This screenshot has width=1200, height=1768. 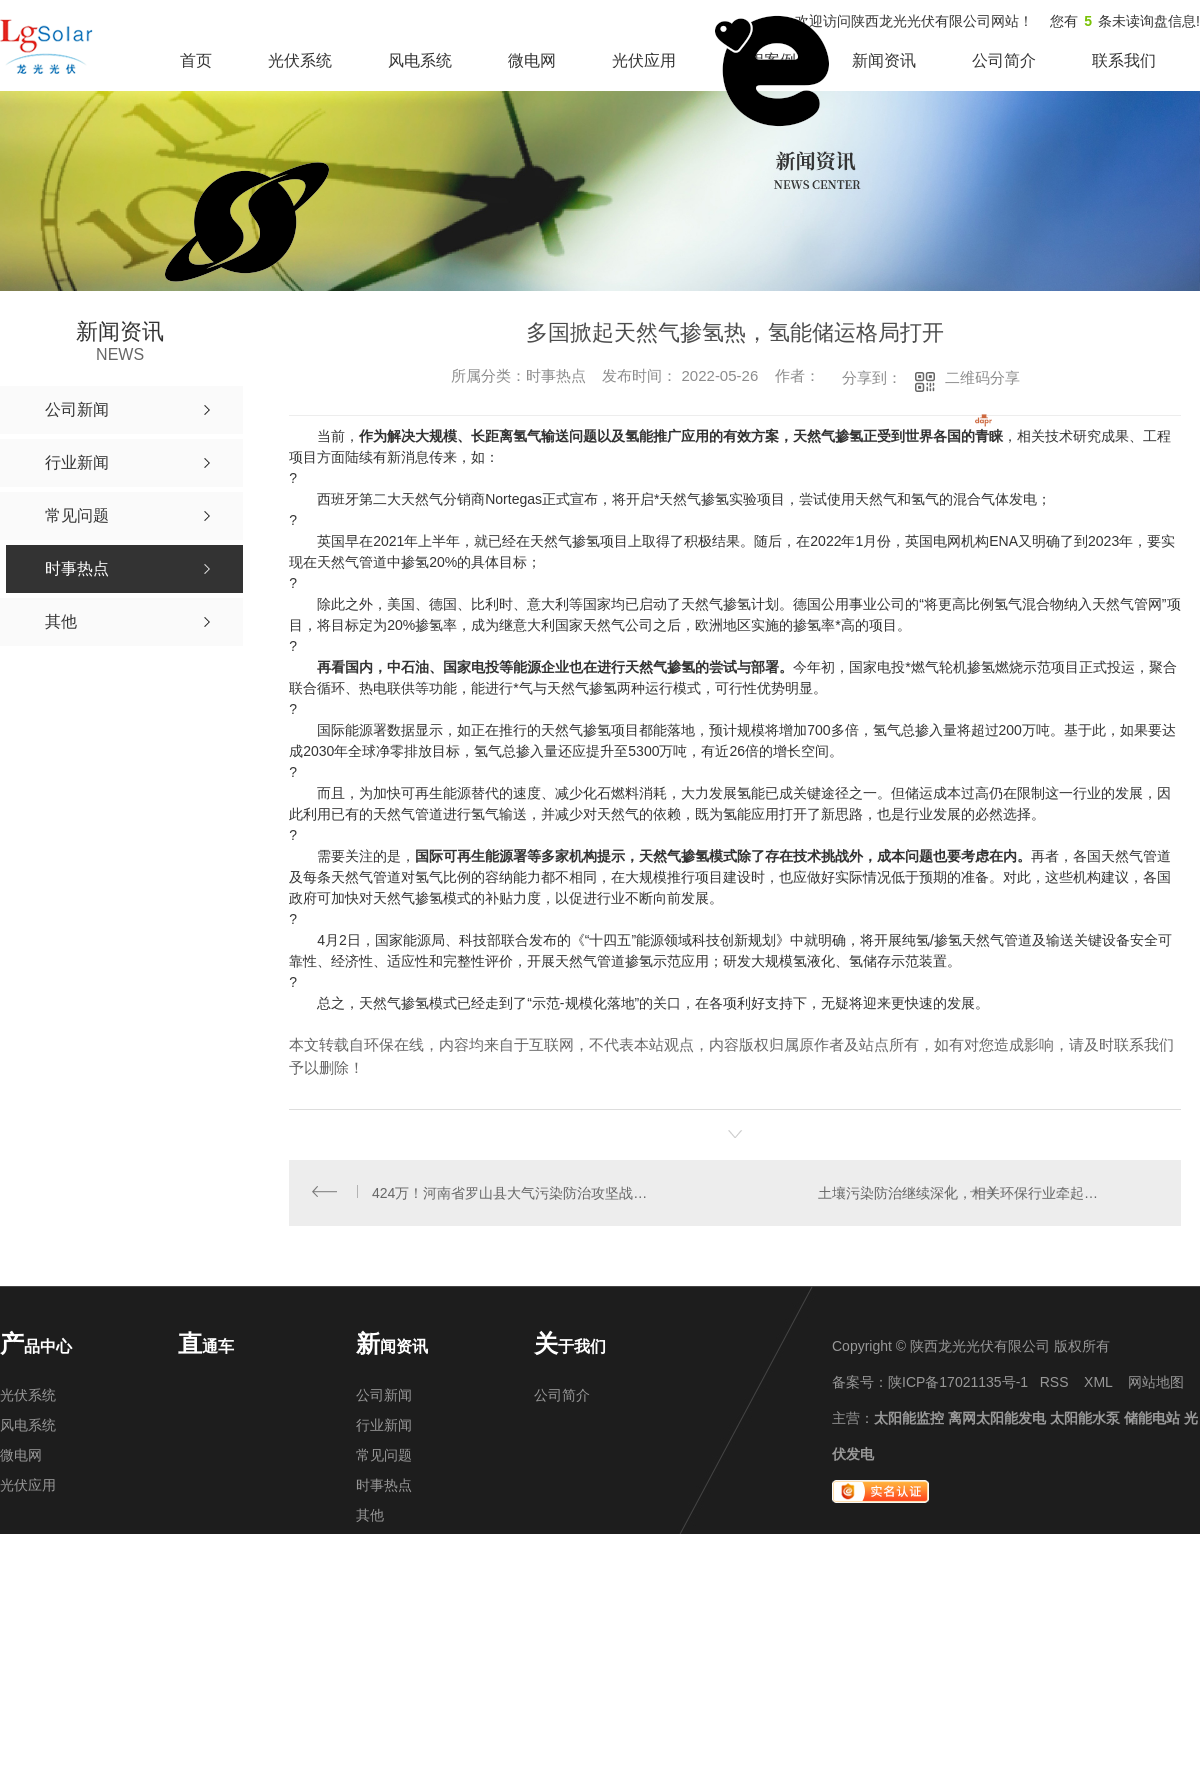 I want to click on dapr distributed application runtime logo, so click(x=983, y=420).